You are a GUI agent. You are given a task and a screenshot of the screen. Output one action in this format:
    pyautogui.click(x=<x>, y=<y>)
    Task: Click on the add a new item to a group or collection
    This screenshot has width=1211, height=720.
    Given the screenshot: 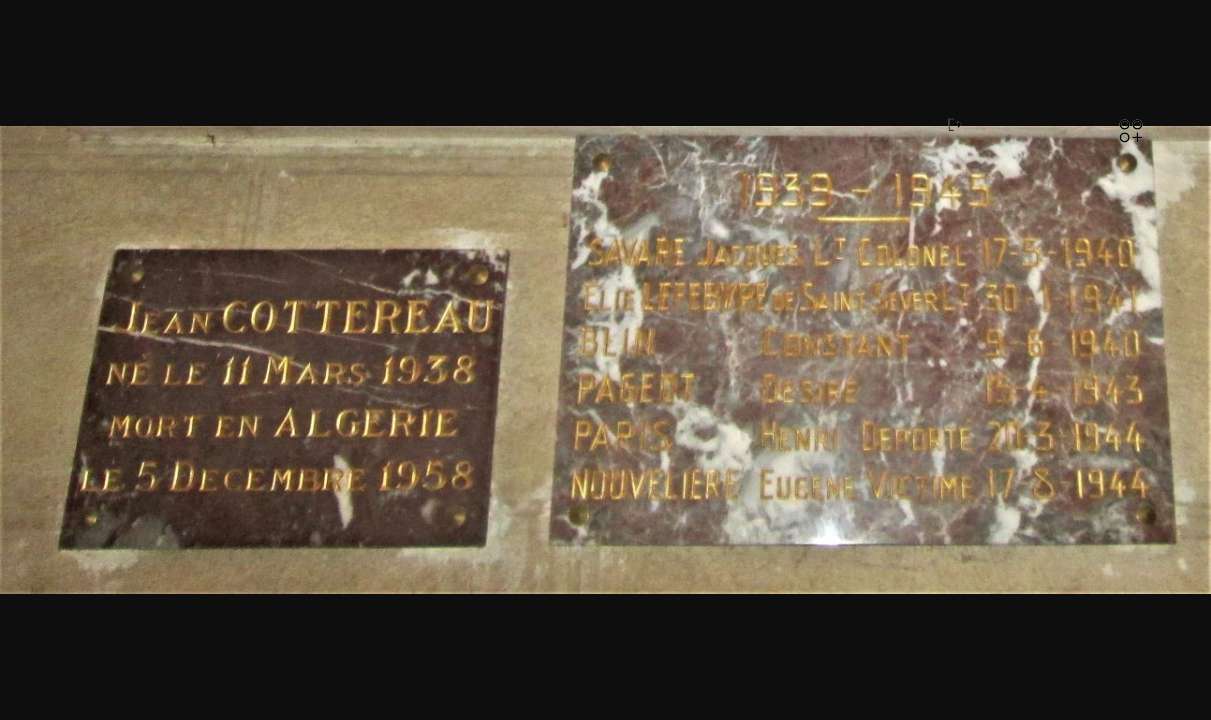 What is the action you would take?
    pyautogui.click(x=1131, y=131)
    